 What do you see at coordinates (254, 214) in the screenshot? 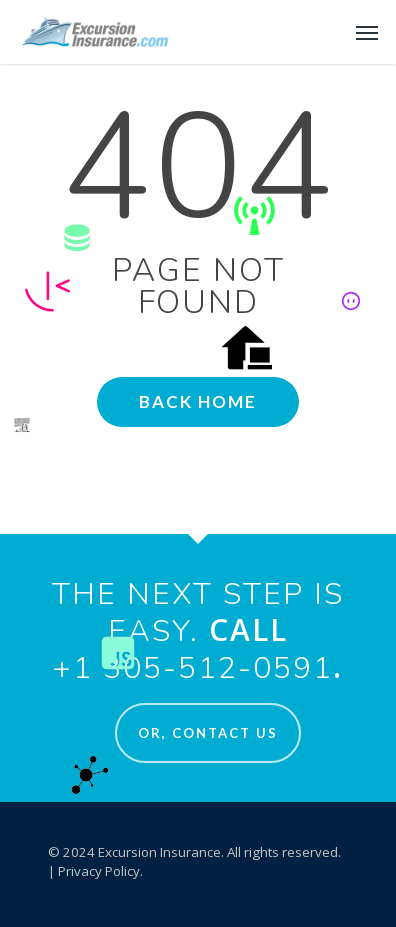
I see `start a live broadcast or stream` at bounding box center [254, 214].